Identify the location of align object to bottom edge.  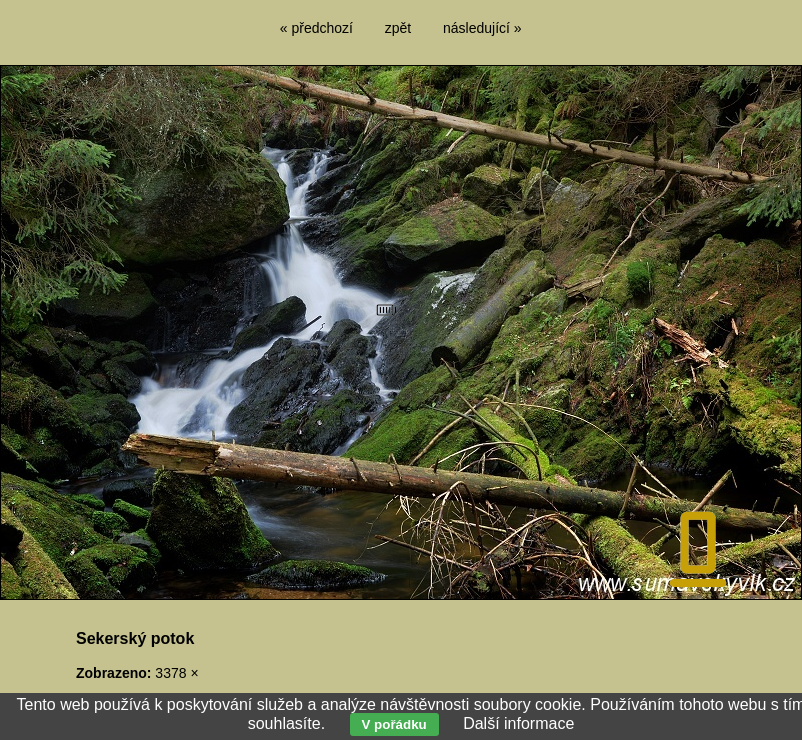
(698, 548).